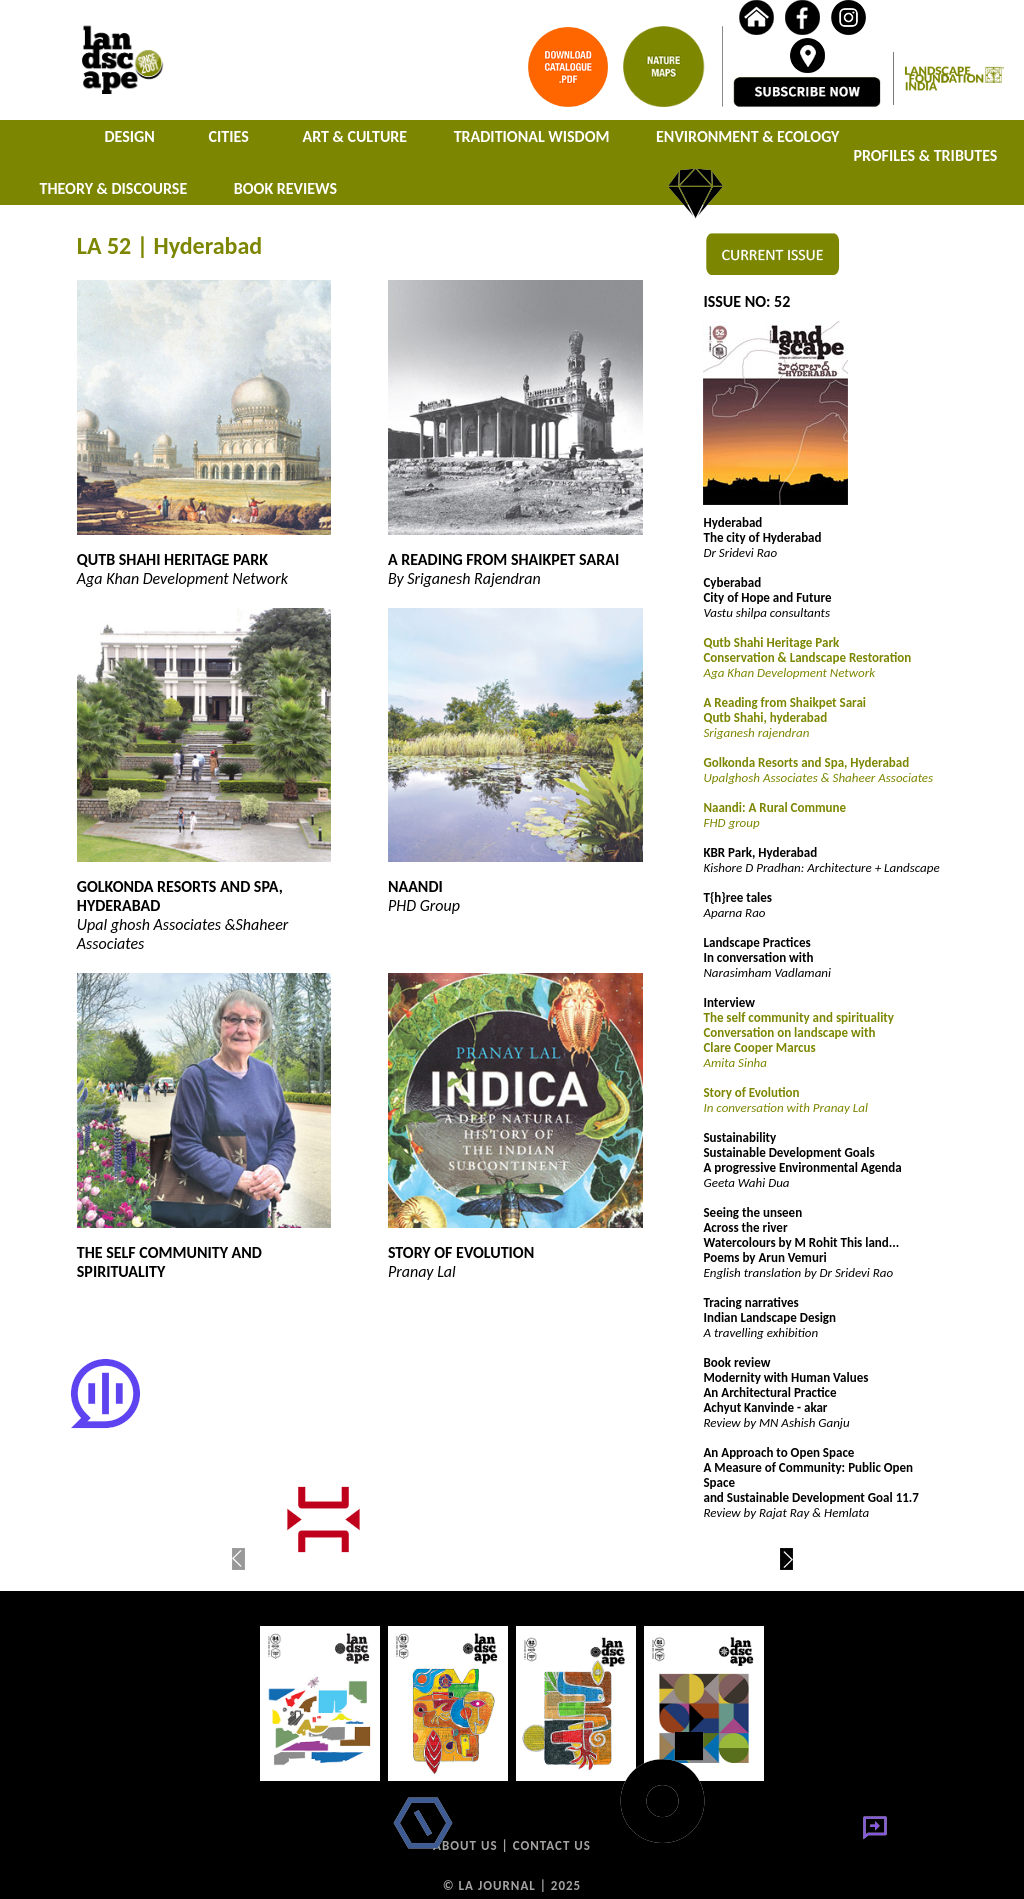 The width and height of the screenshot is (1024, 1899). Describe the element at coordinates (875, 1827) in the screenshot. I see `forward a chat message` at that location.